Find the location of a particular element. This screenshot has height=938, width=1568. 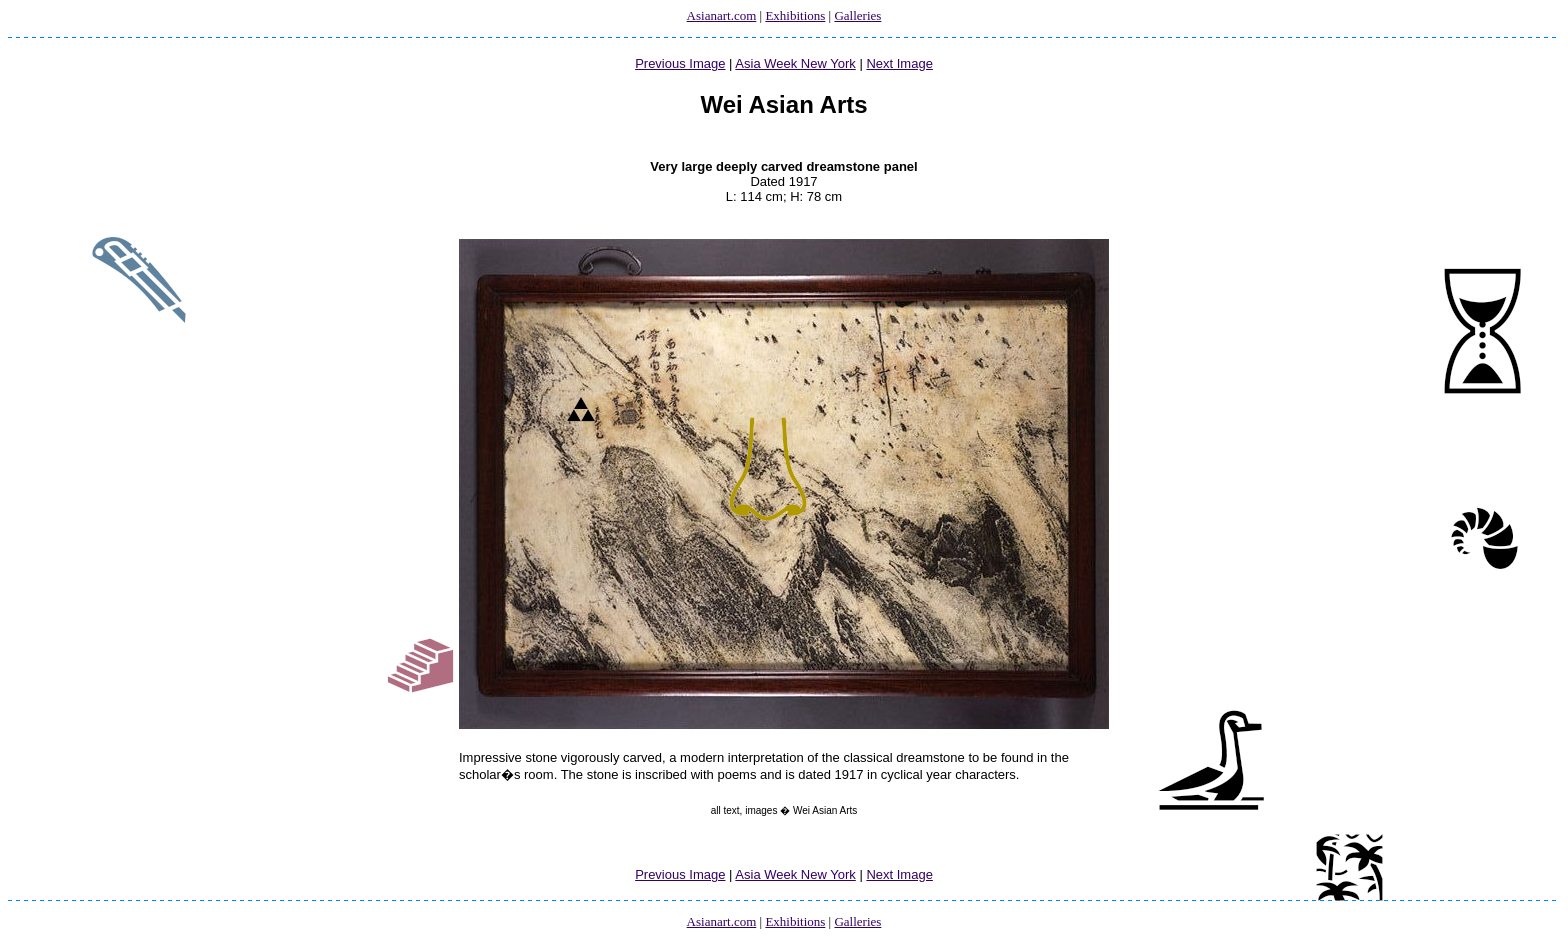

the legend of zelda triforce symbol is located at coordinates (581, 409).